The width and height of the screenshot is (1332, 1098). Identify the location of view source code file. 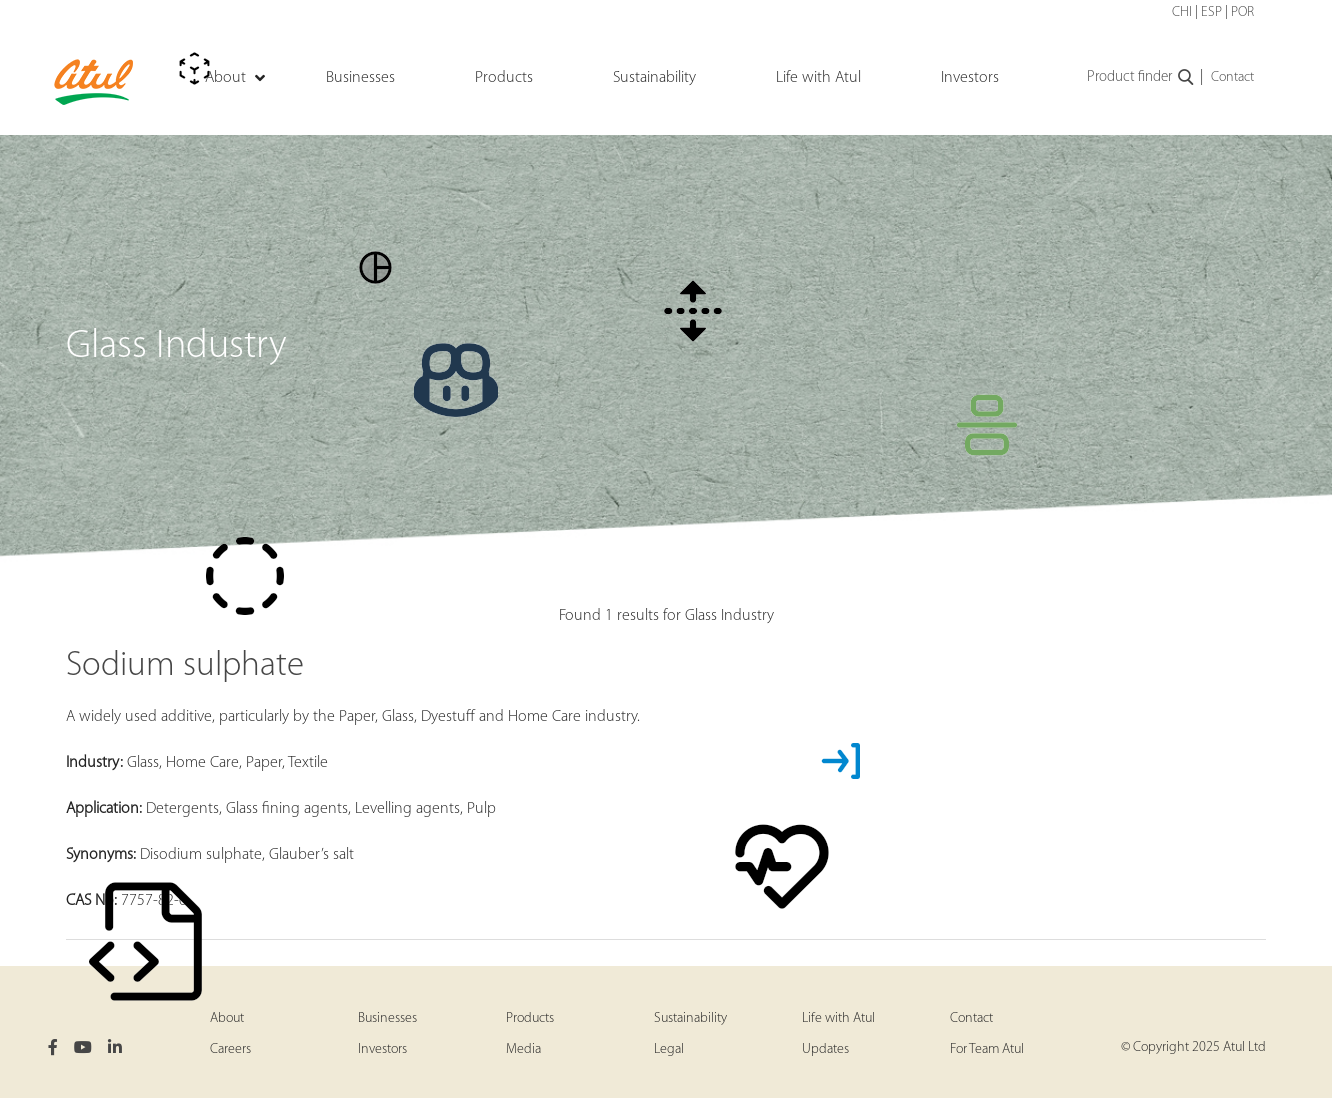
(153, 941).